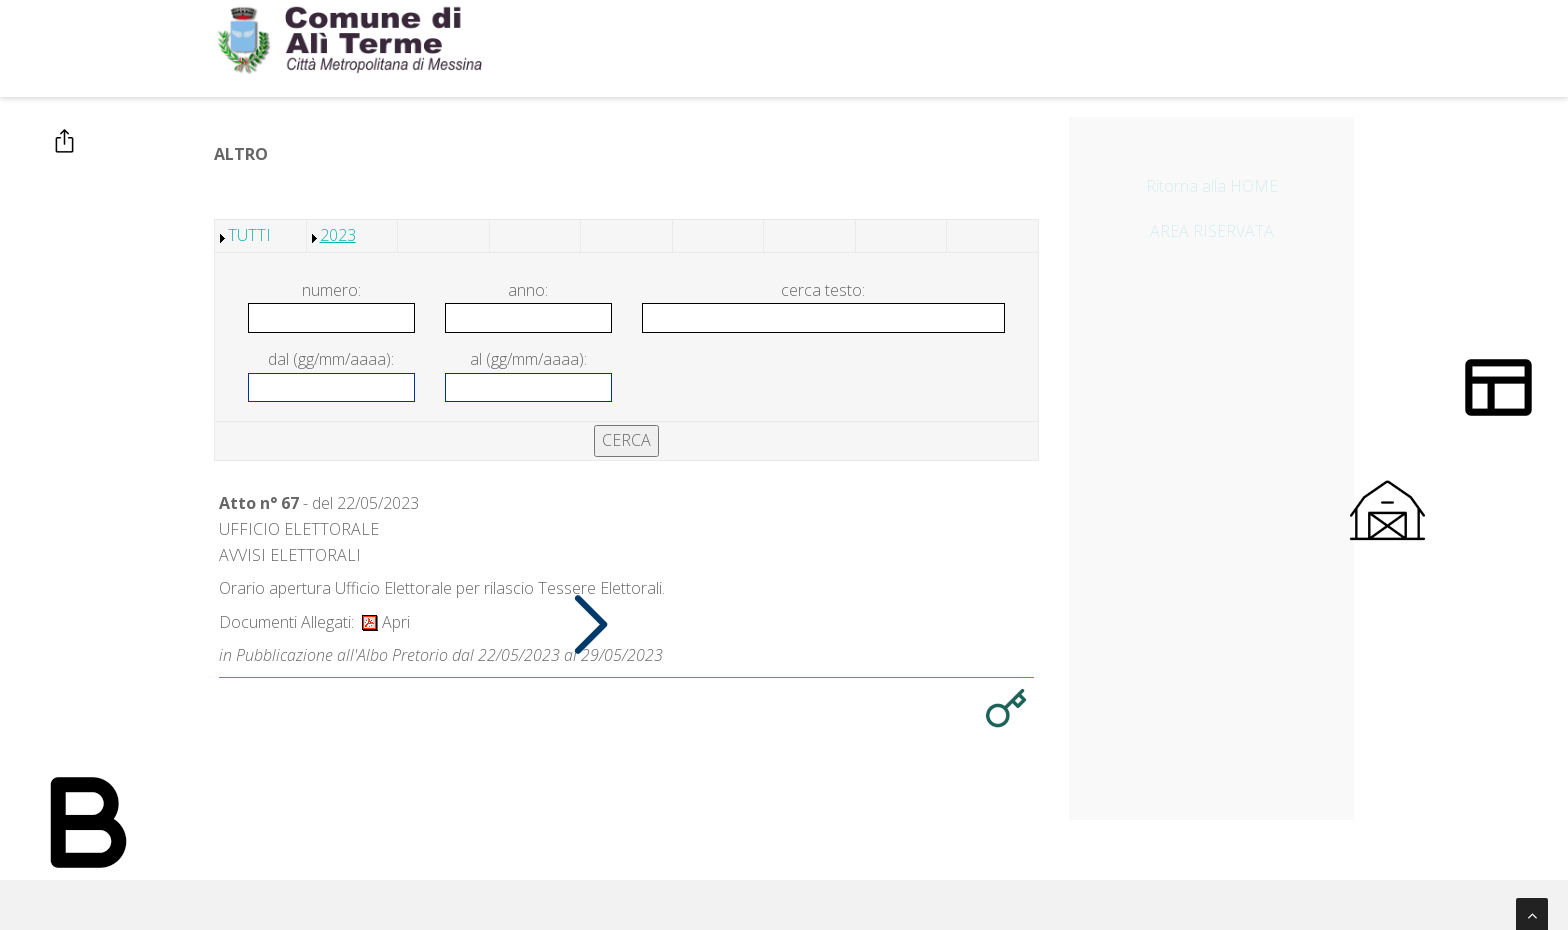  Describe the element at coordinates (1498, 387) in the screenshot. I see `change page layout or view` at that location.